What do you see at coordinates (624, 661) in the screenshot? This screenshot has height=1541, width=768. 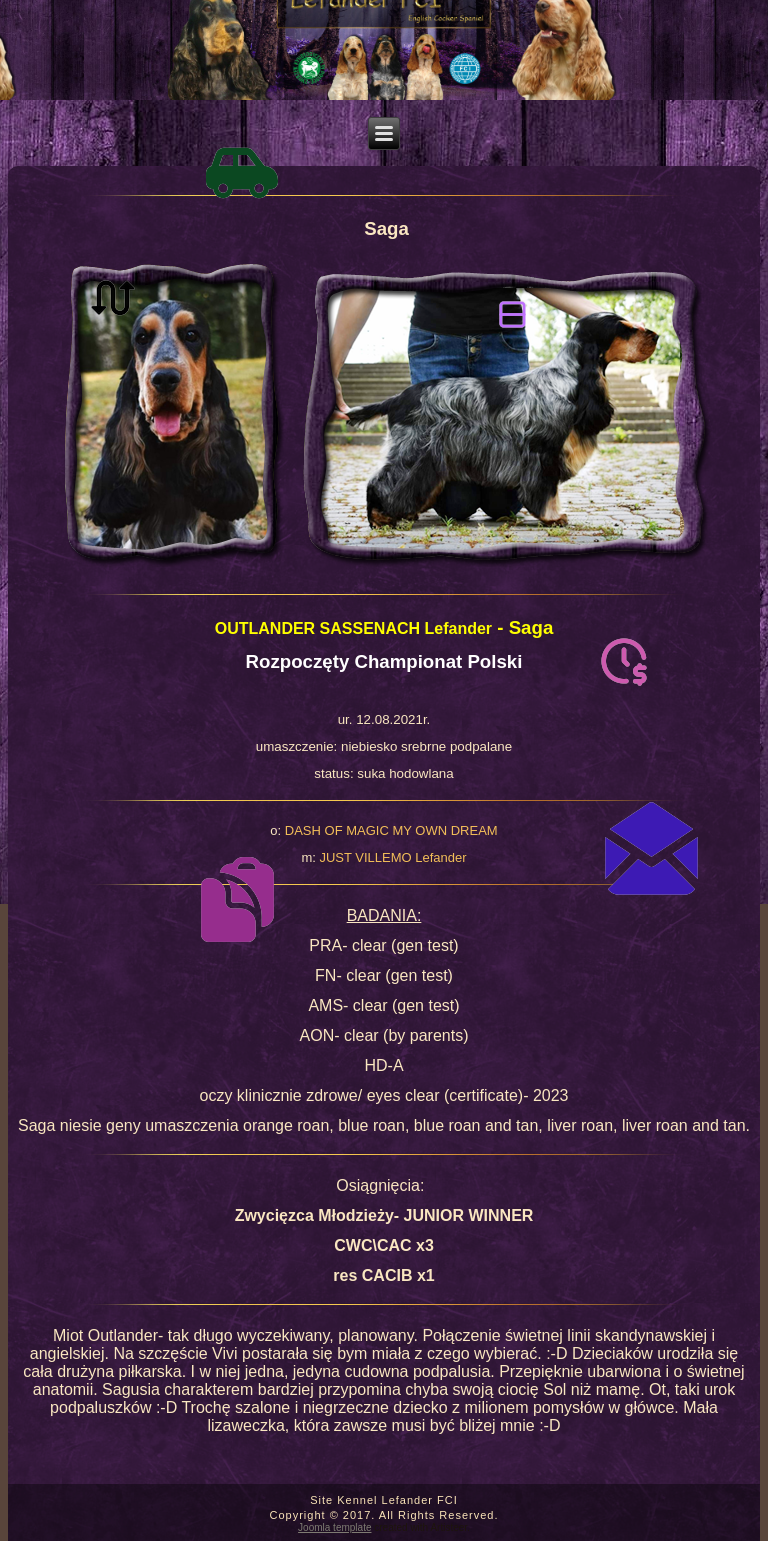 I see `view hourly rate or time-based pricing` at bounding box center [624, 661].